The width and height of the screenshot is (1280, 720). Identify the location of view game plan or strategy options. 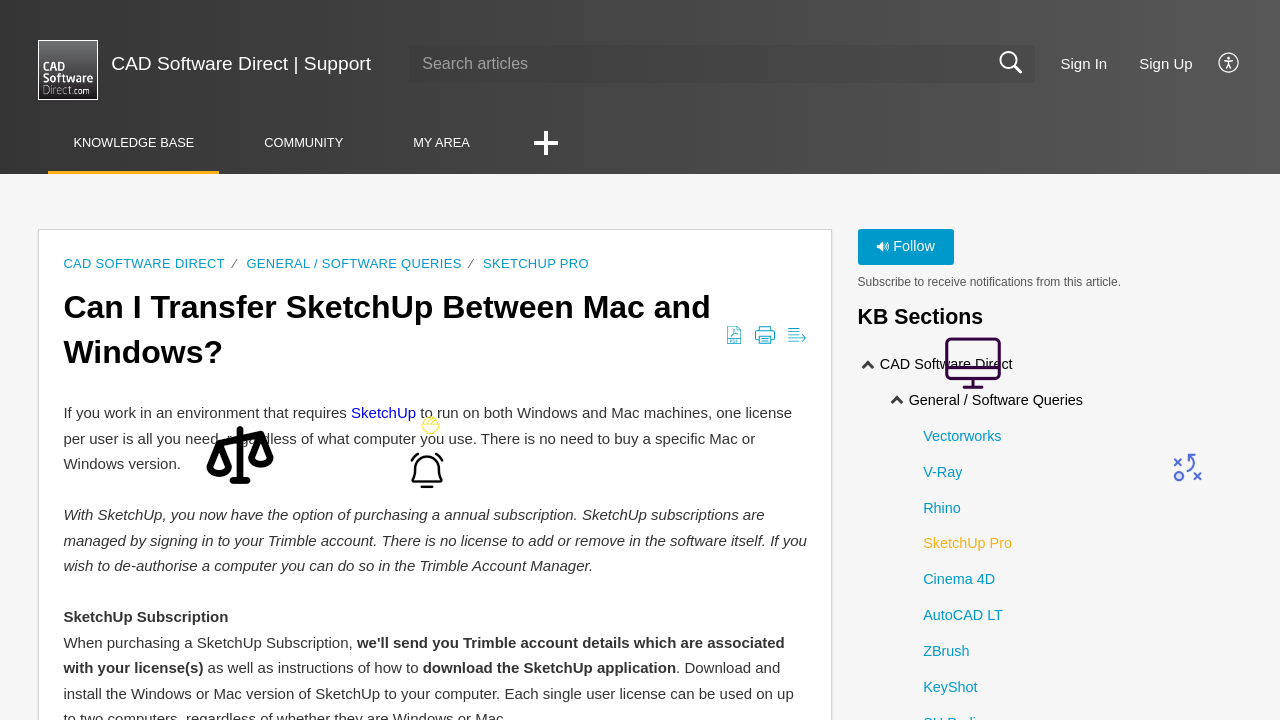
(1186, 467).